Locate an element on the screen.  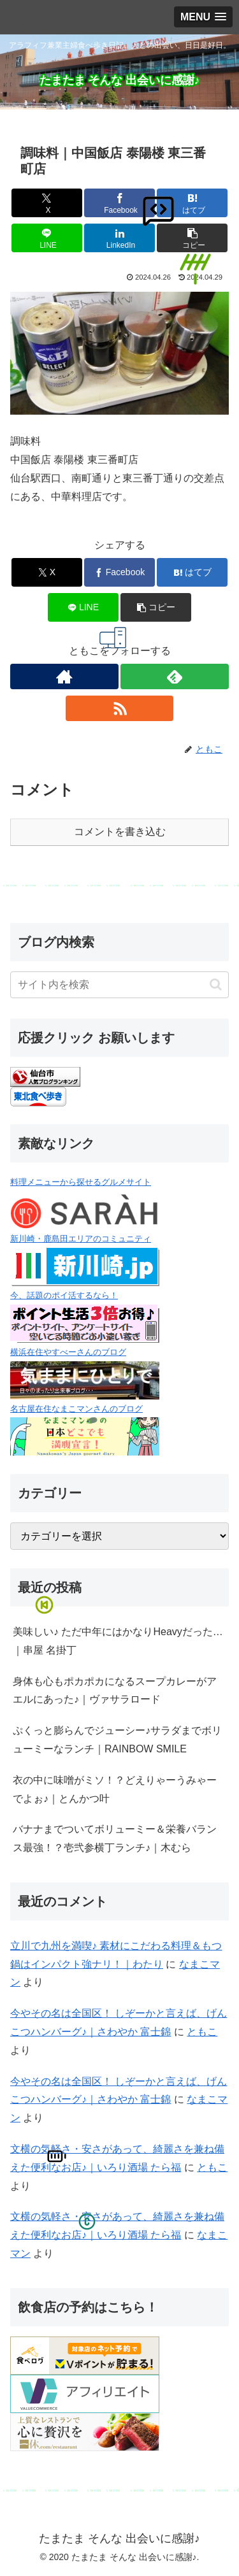
indicates wireless signal or broadcast status is located at coordinates (195, 269).